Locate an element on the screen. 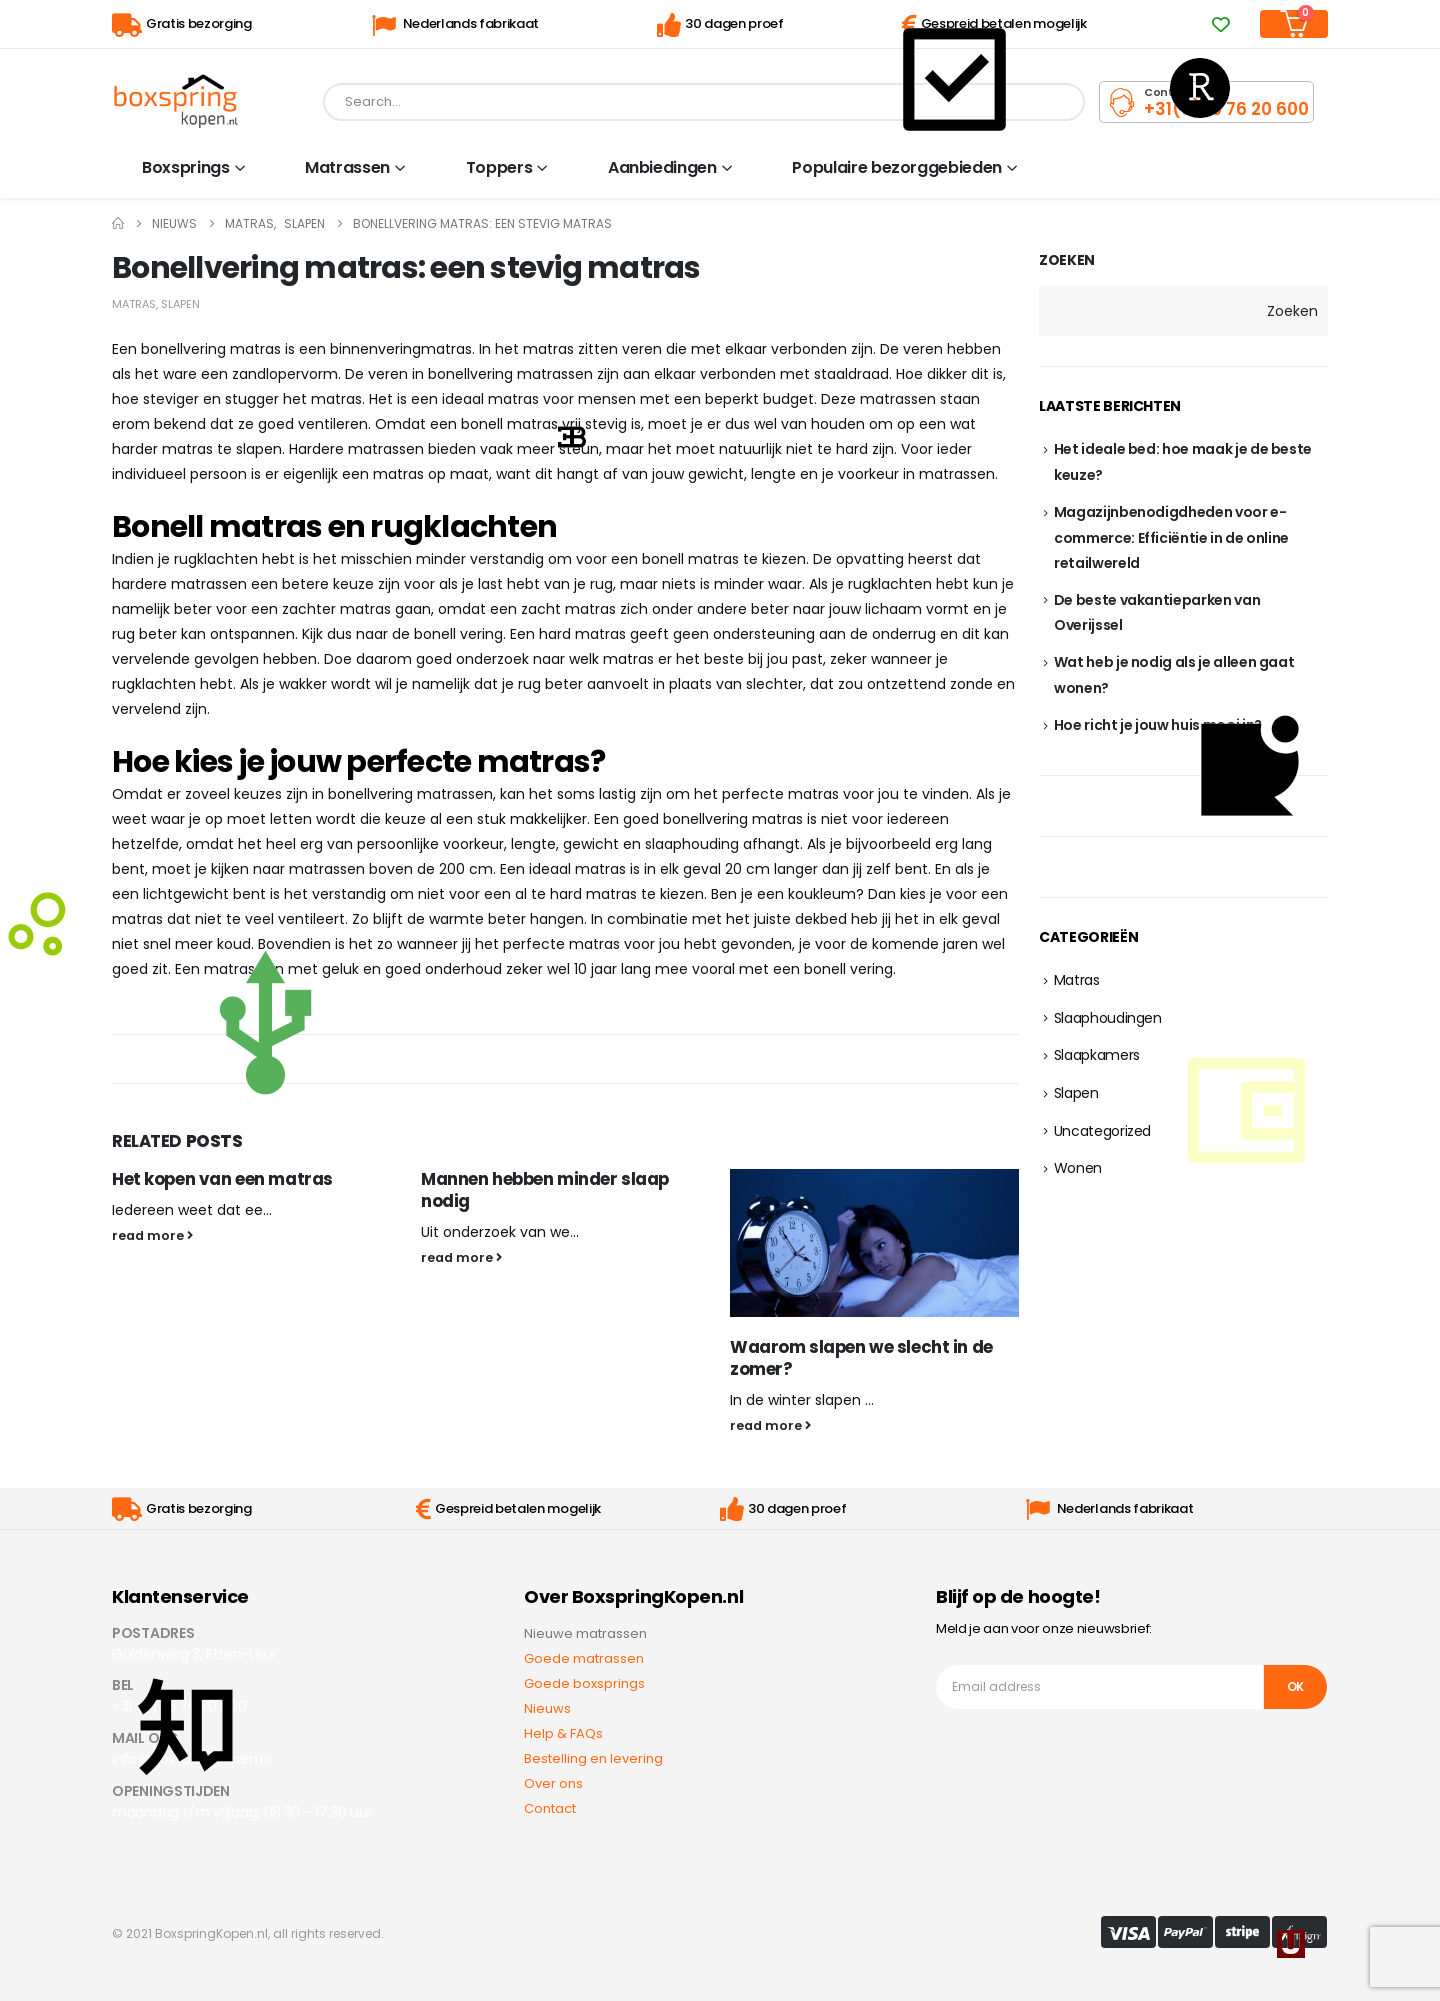  open zhihu app is located at coordinates (186, 1725).